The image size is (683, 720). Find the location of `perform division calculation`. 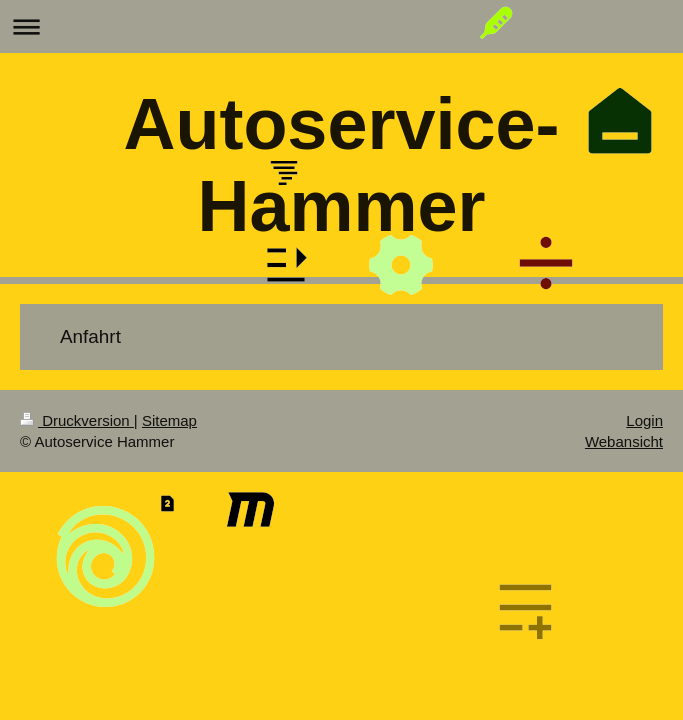

perform division calculation is located at coordinates (546, 263).